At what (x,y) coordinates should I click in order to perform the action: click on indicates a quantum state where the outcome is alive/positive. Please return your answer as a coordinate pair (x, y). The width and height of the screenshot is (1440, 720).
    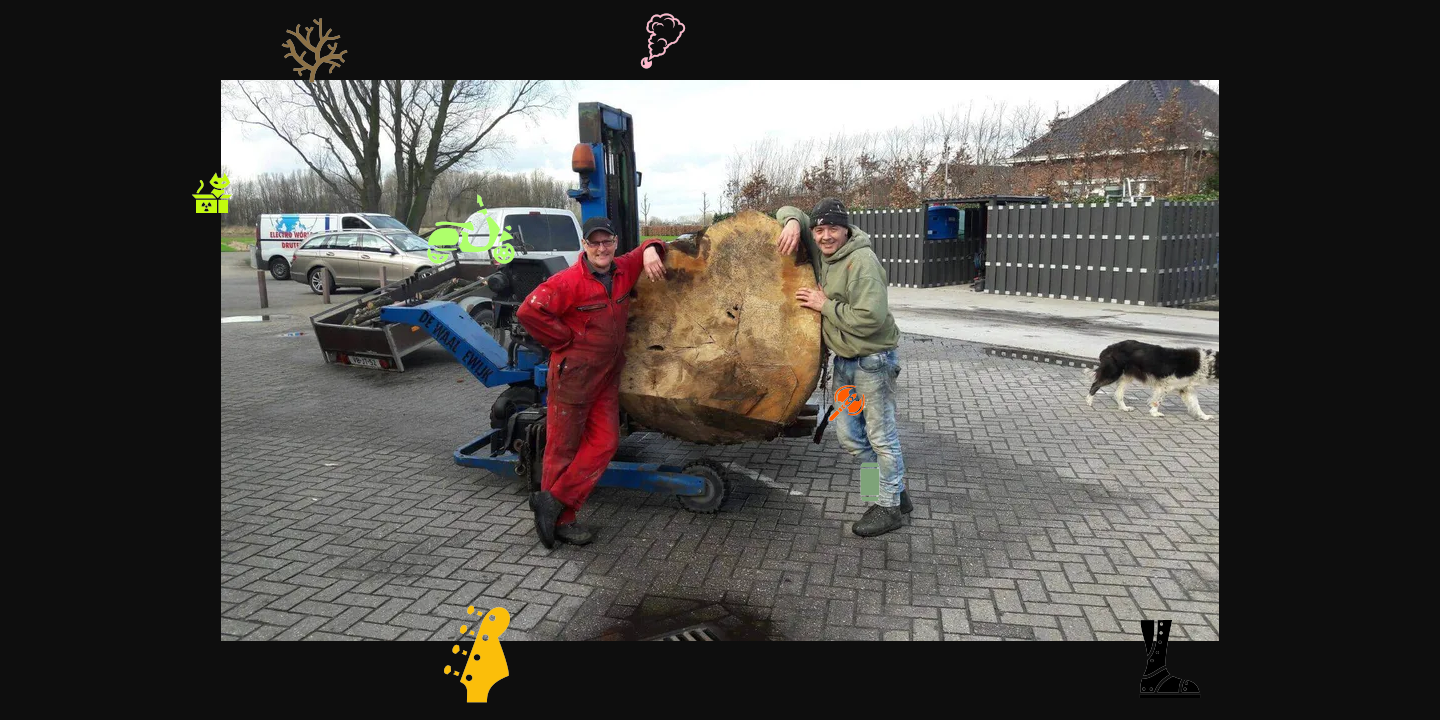
    Looking at the image, I should click on (212, 193).